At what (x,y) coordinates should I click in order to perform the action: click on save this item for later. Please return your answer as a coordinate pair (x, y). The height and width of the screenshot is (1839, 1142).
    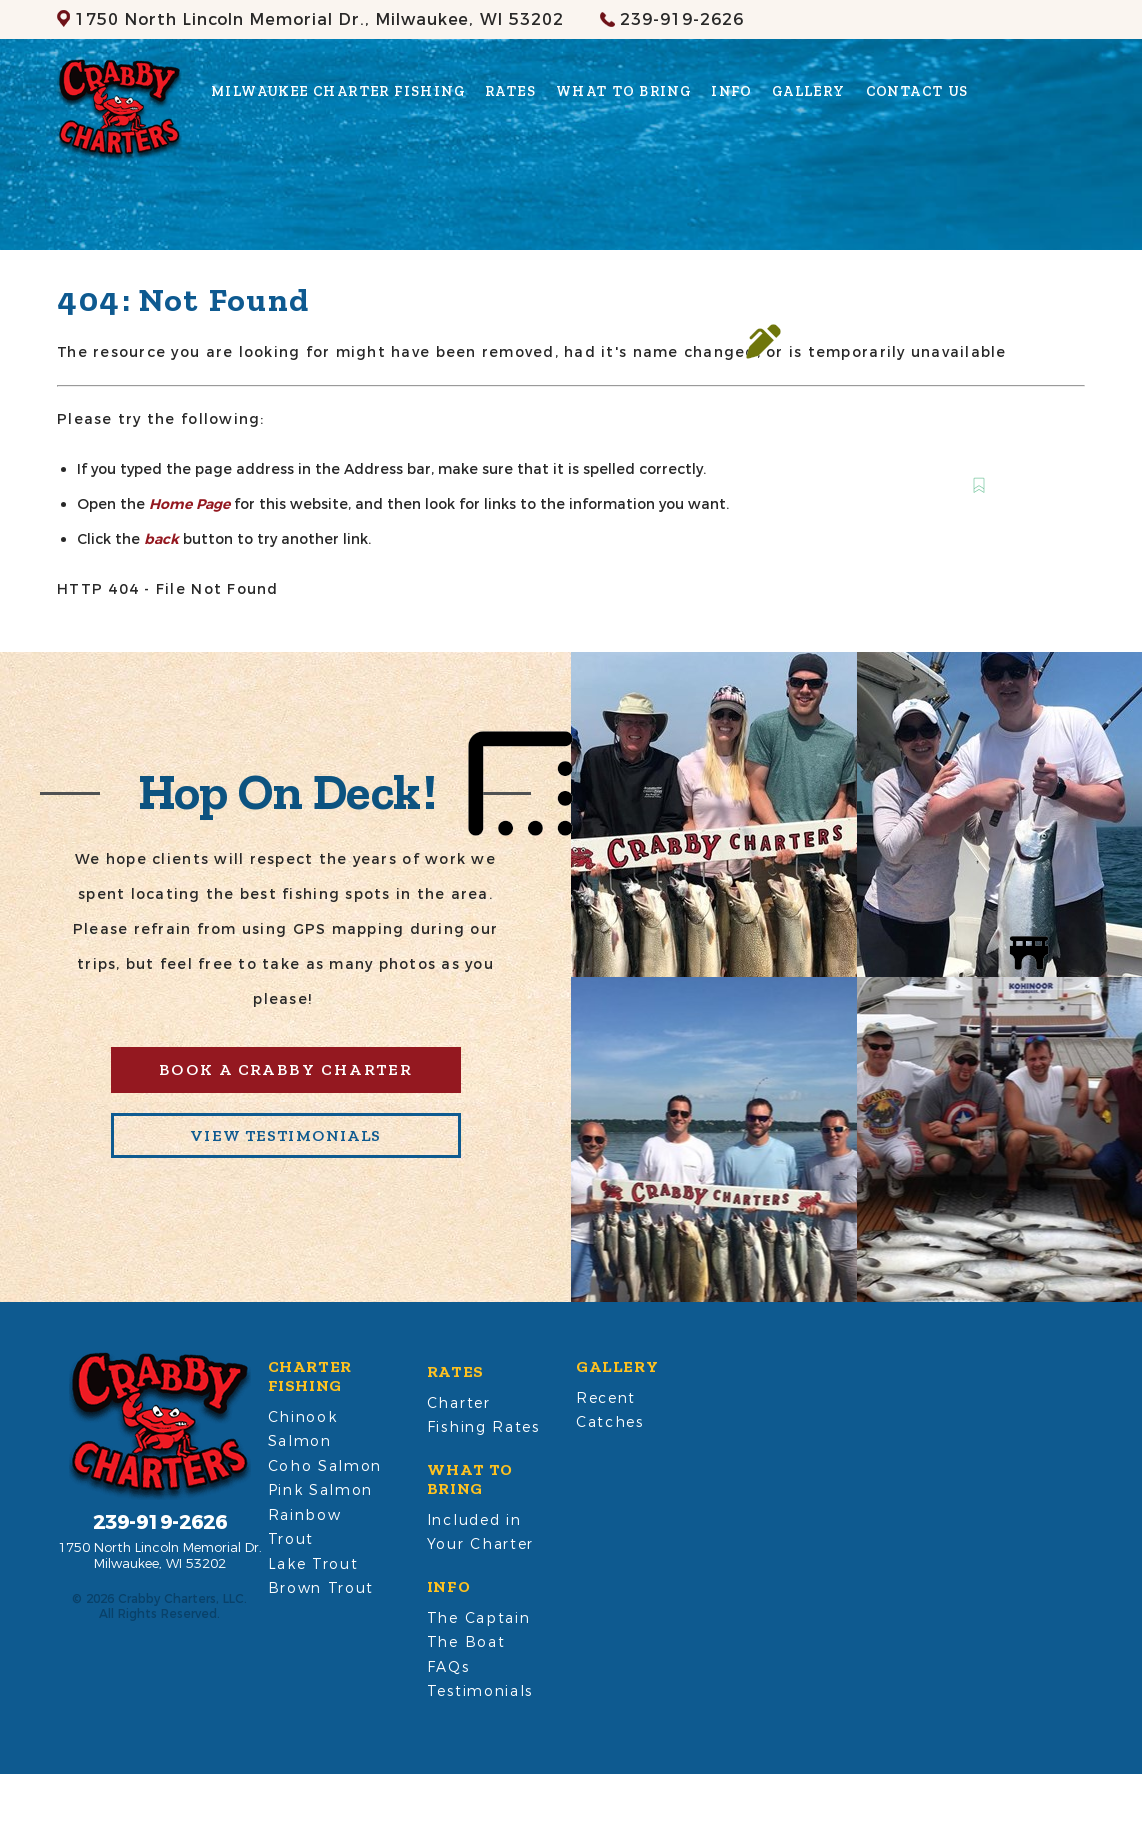
    Looking at the image, I should click on (979, 485).